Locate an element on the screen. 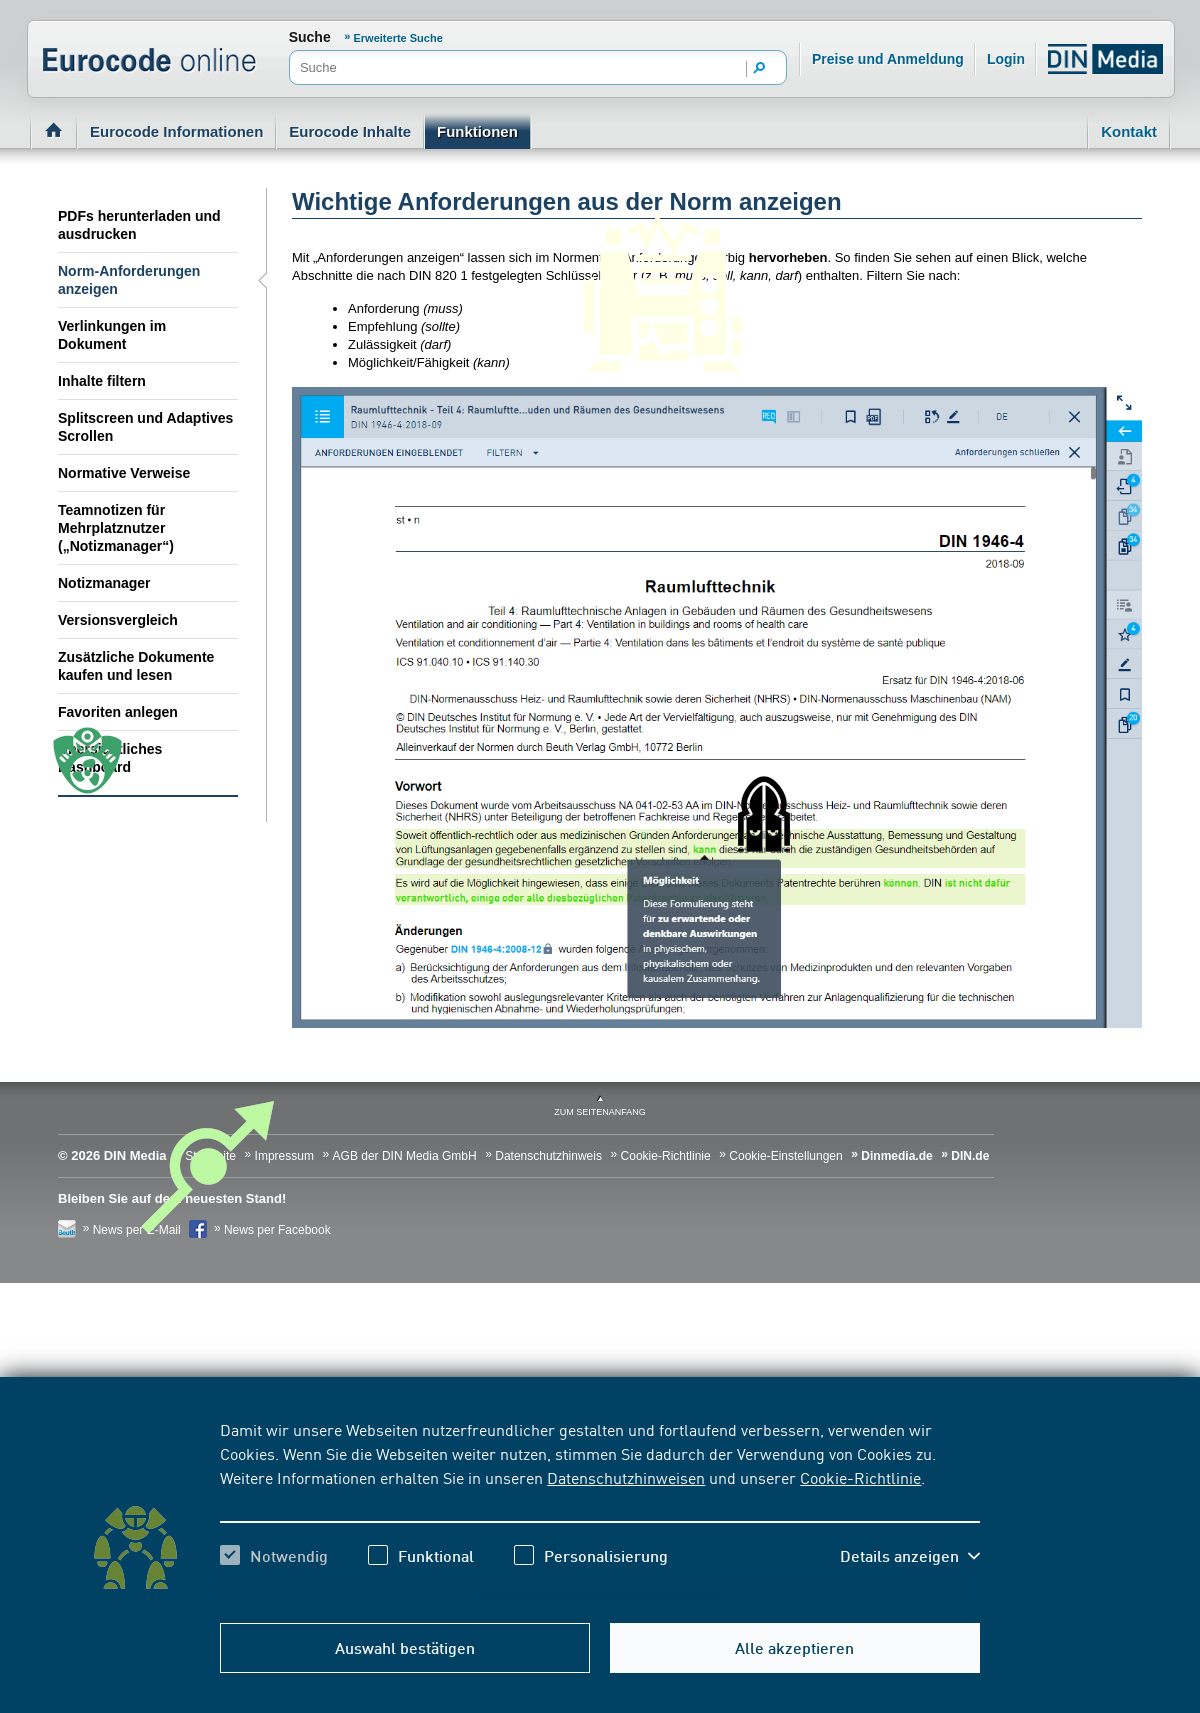  access power generator controls is located at coordinates (663, 293).